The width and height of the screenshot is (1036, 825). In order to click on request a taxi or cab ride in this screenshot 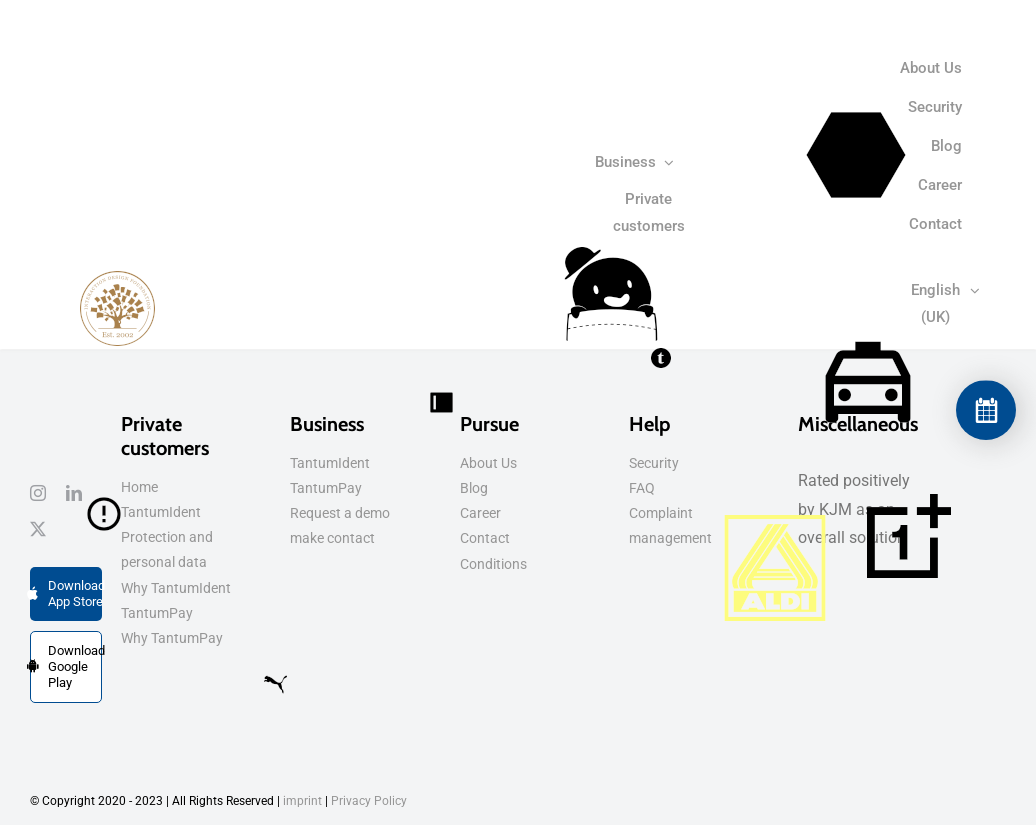, I will do `click(868, 380)`.